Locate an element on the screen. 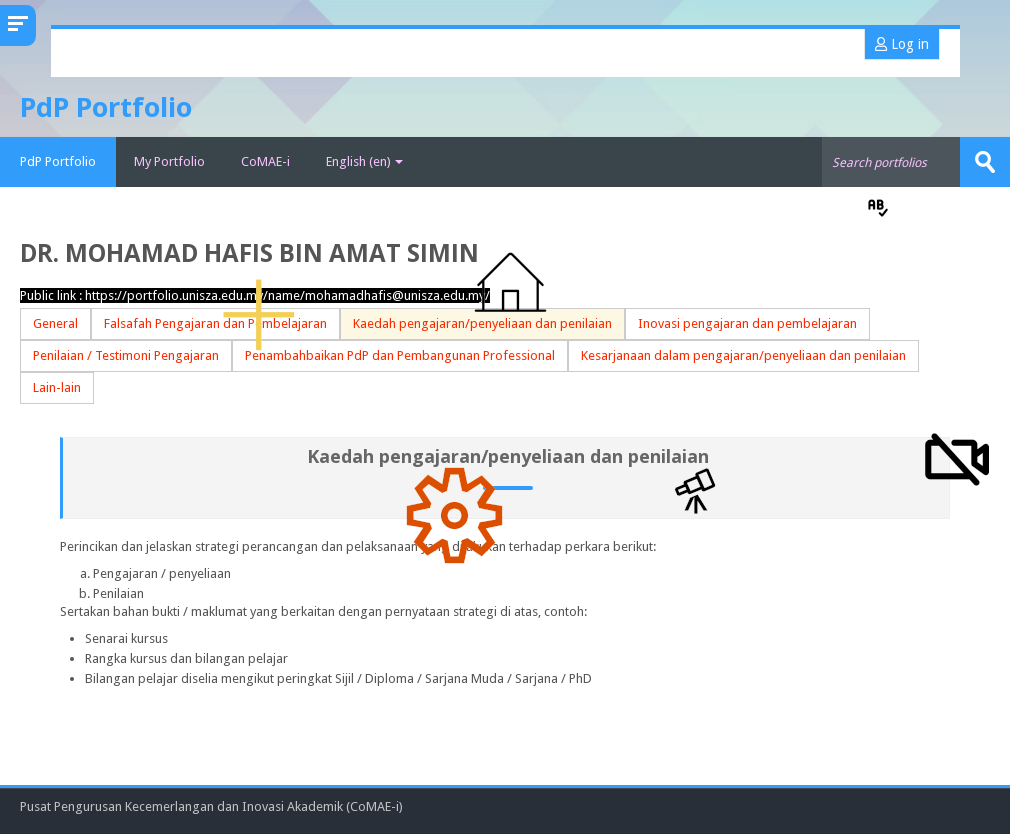 This screenshot has width=1010, height=834. navigate to home screen is located at coordinates (510, 283).